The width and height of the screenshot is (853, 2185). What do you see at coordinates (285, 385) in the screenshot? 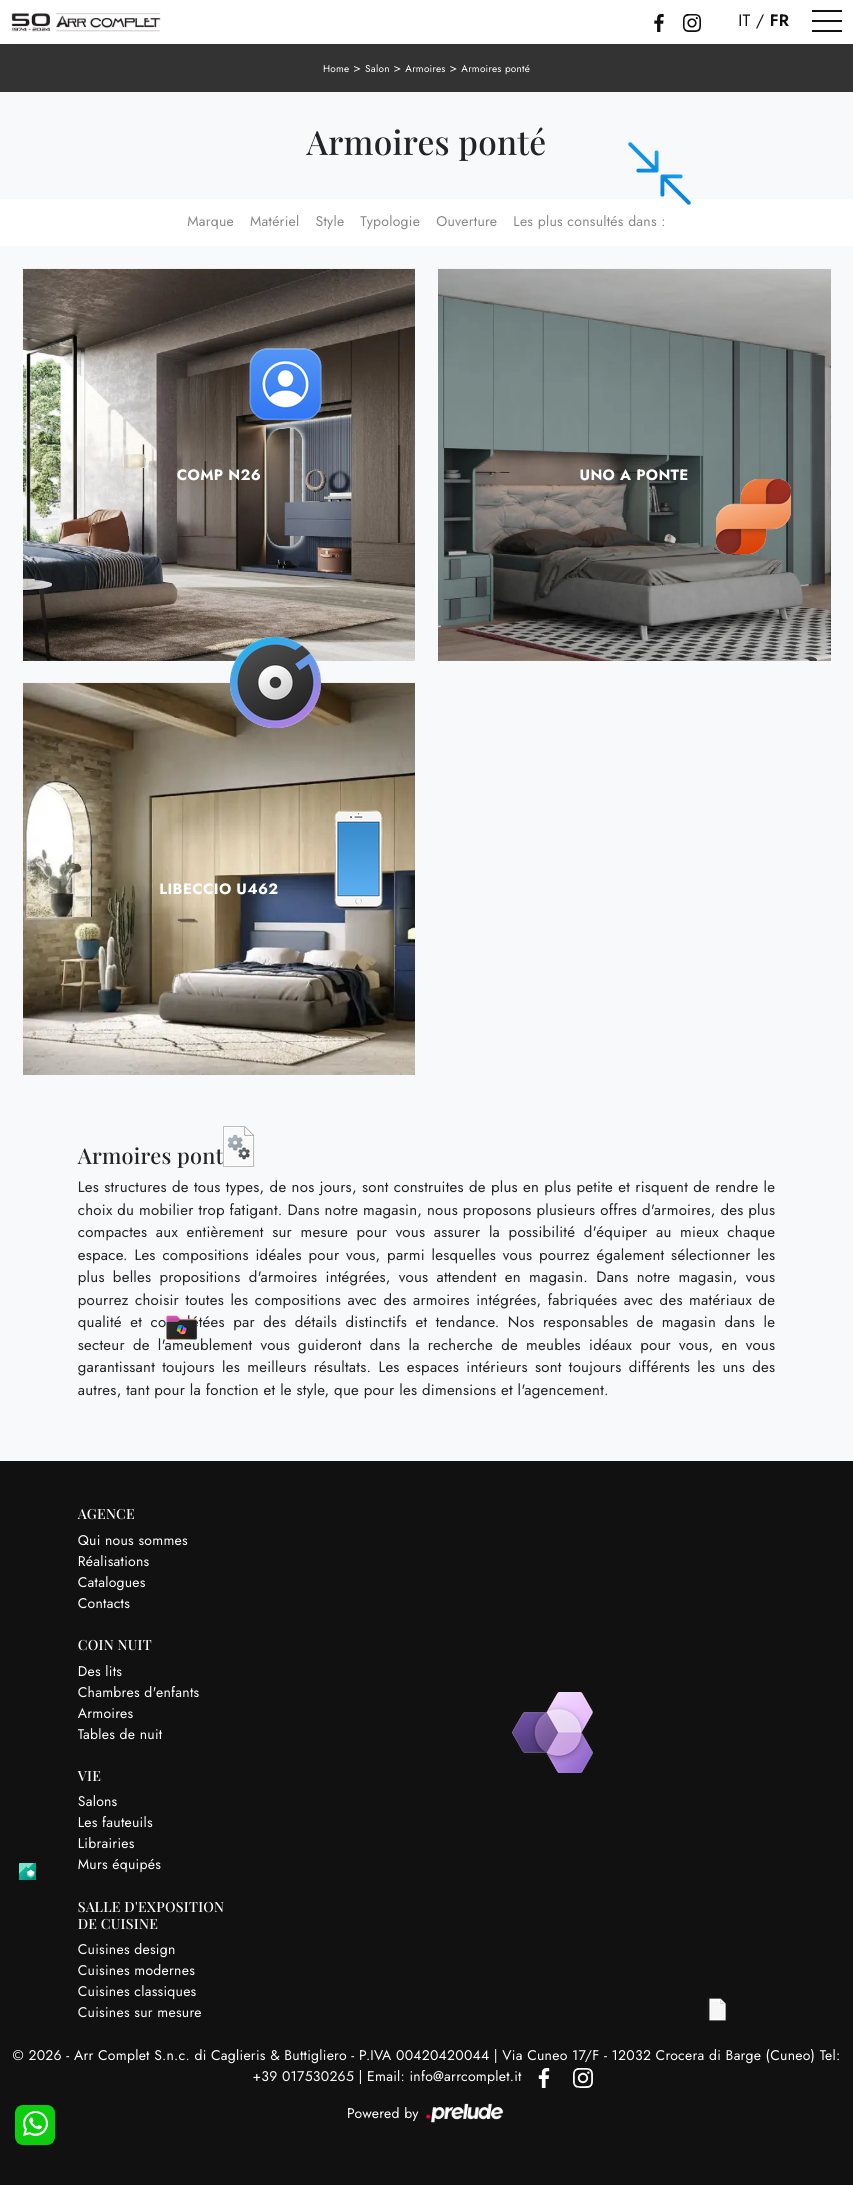
I see `manage contact list settings` at bounding box center [285, 385].